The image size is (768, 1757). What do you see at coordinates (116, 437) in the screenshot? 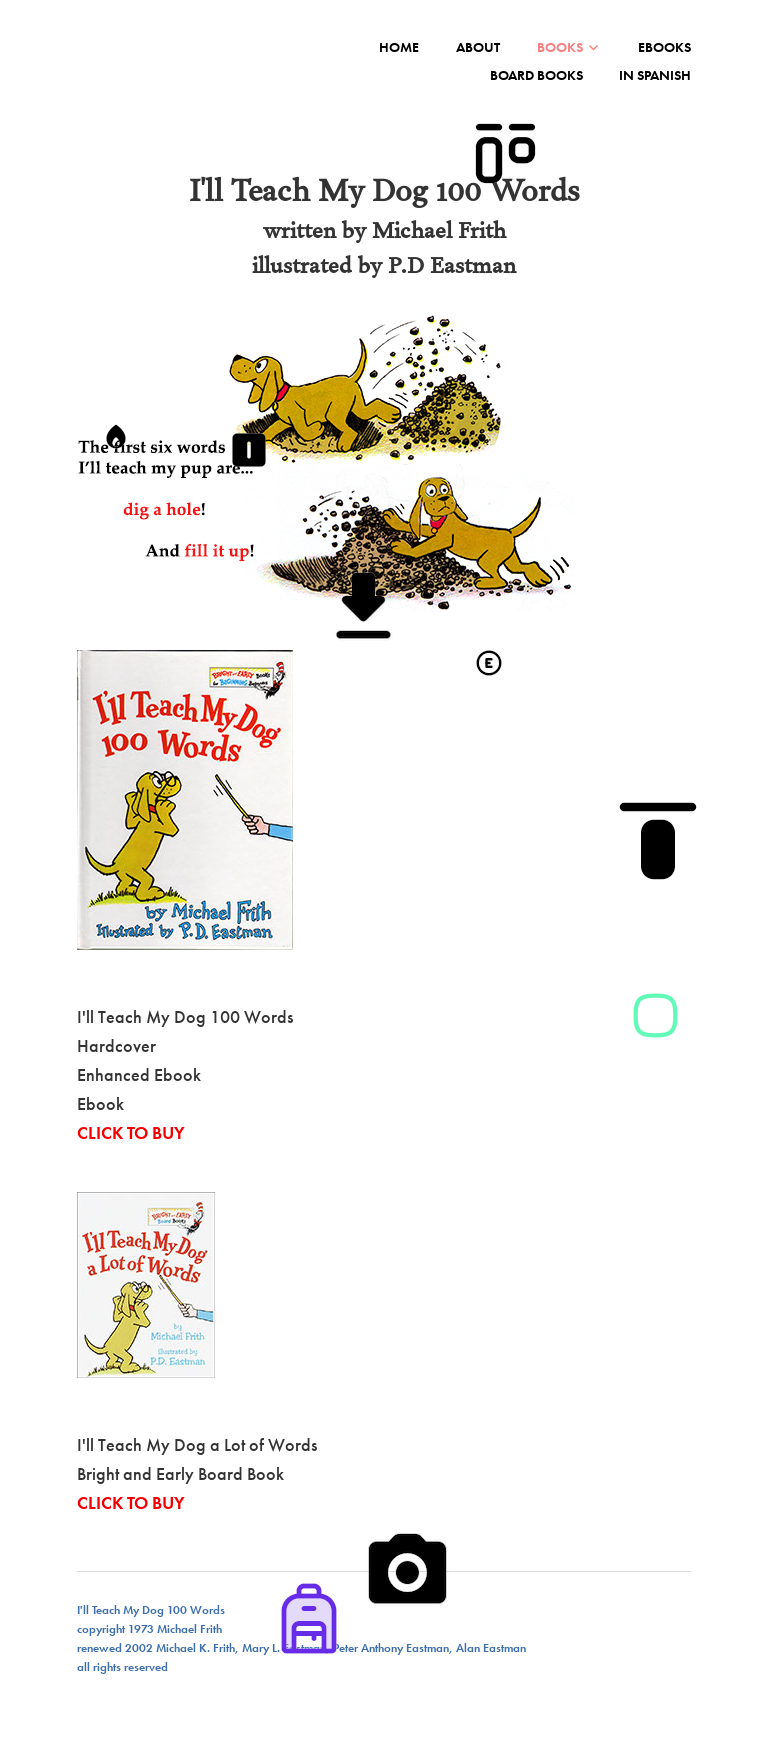
I see `indicates trending or hot content` at bounding box center [116, 437].